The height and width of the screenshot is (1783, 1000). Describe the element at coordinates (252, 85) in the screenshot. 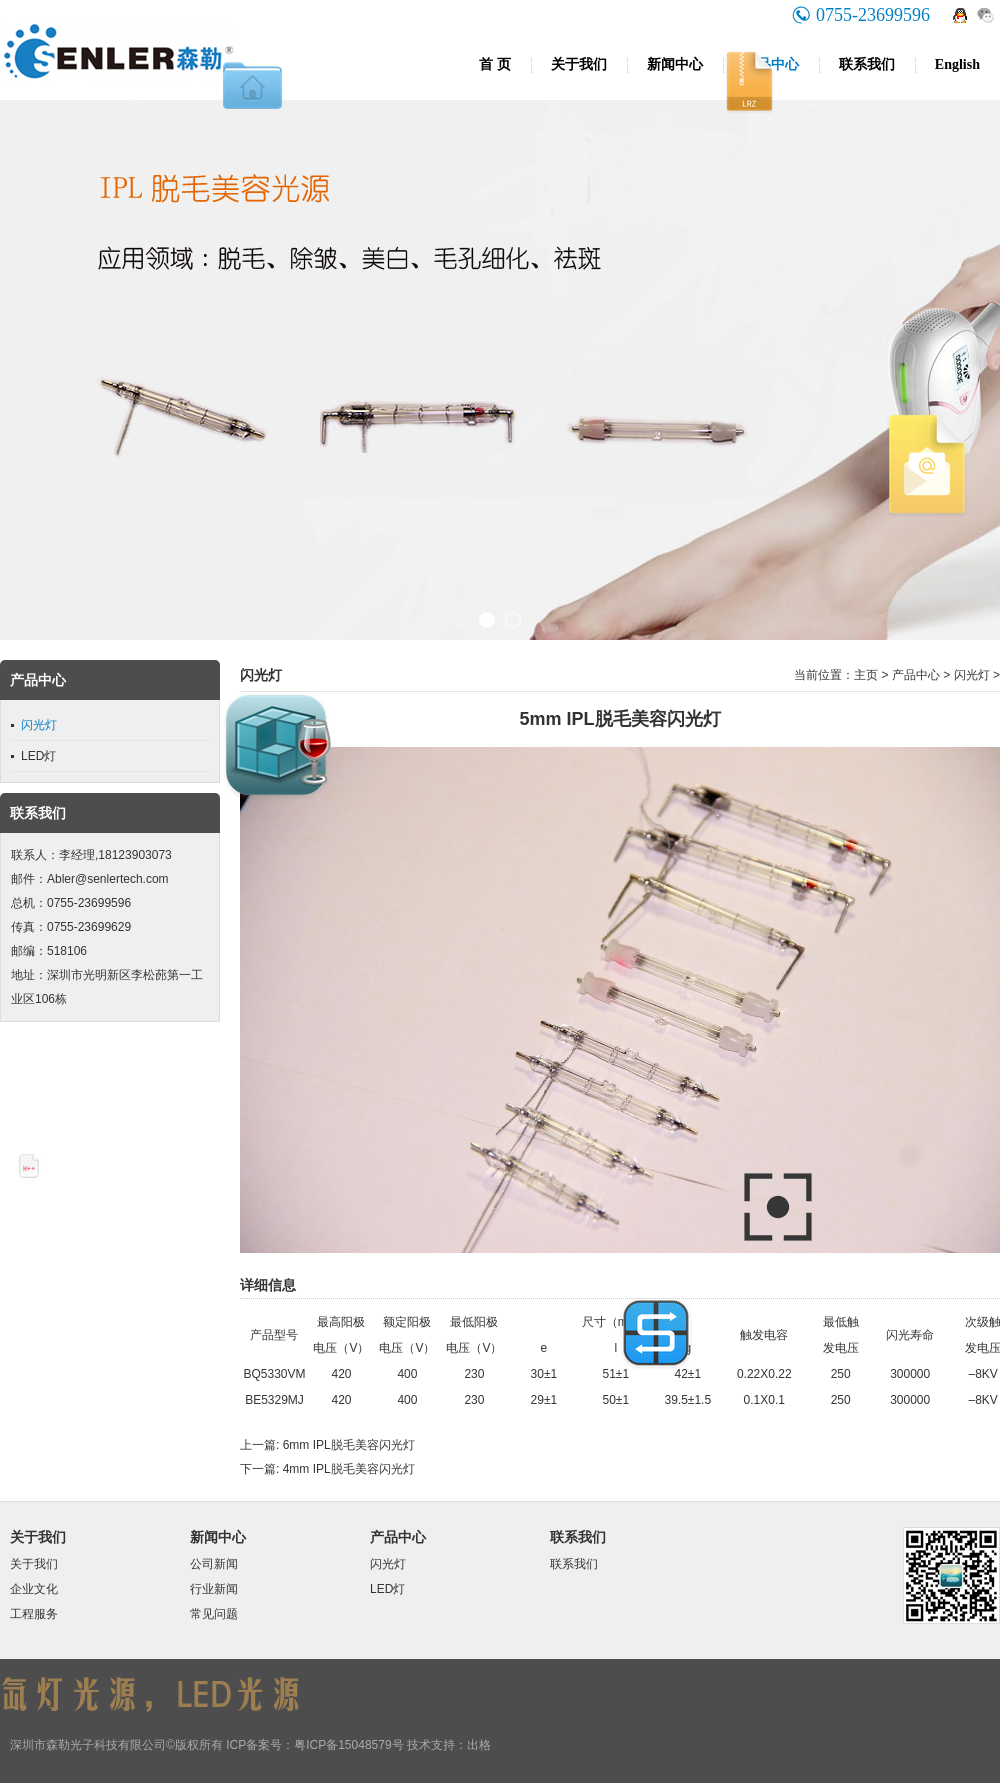

I see `open your home folder` at that location.